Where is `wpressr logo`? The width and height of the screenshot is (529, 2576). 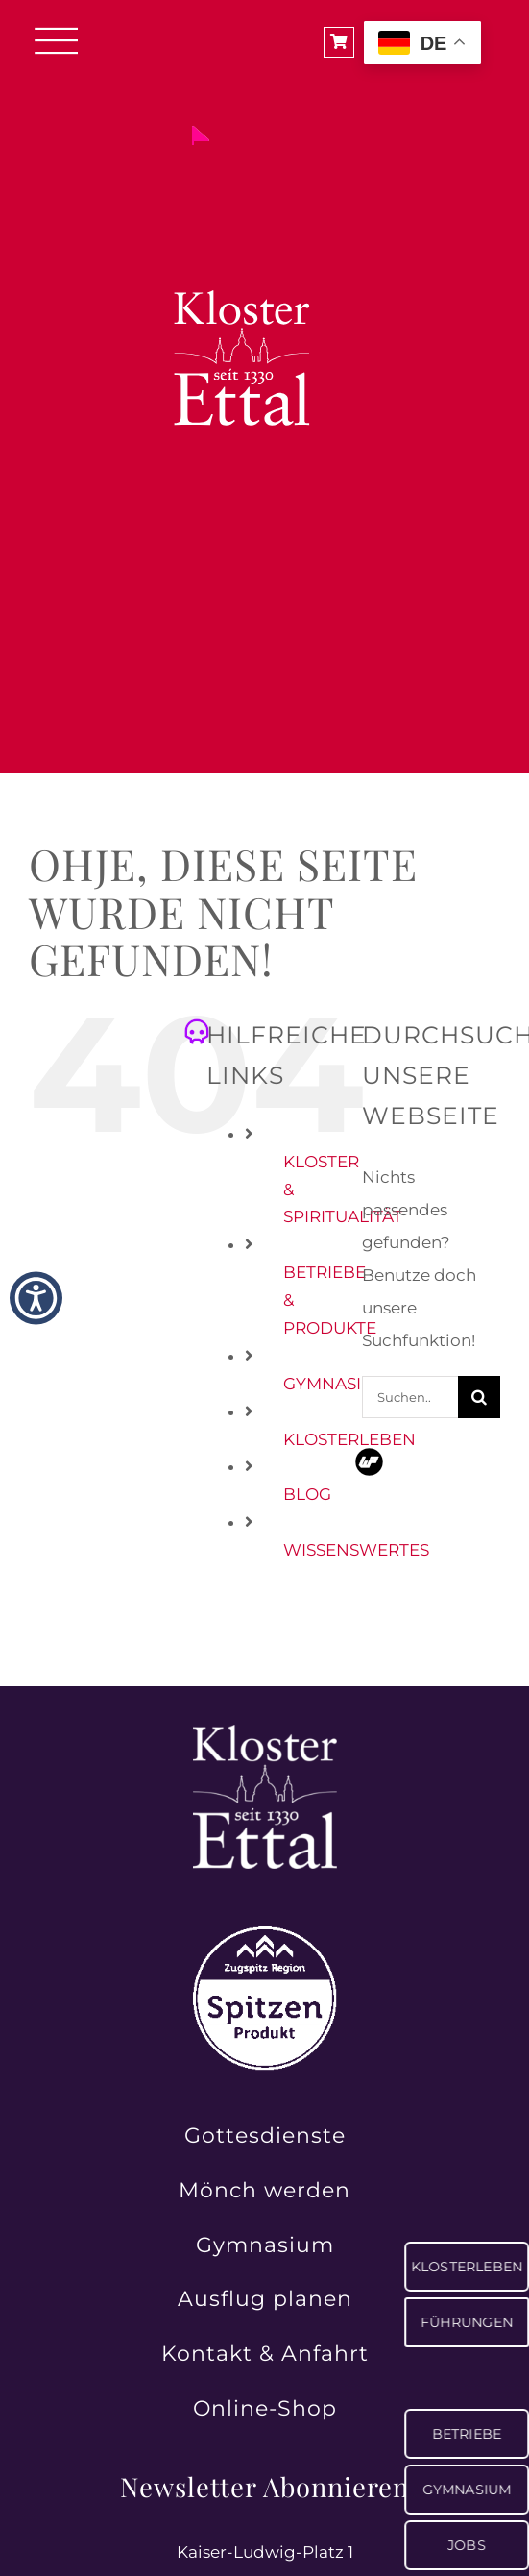 wpressr logo is located at coordinates (369, 1461).